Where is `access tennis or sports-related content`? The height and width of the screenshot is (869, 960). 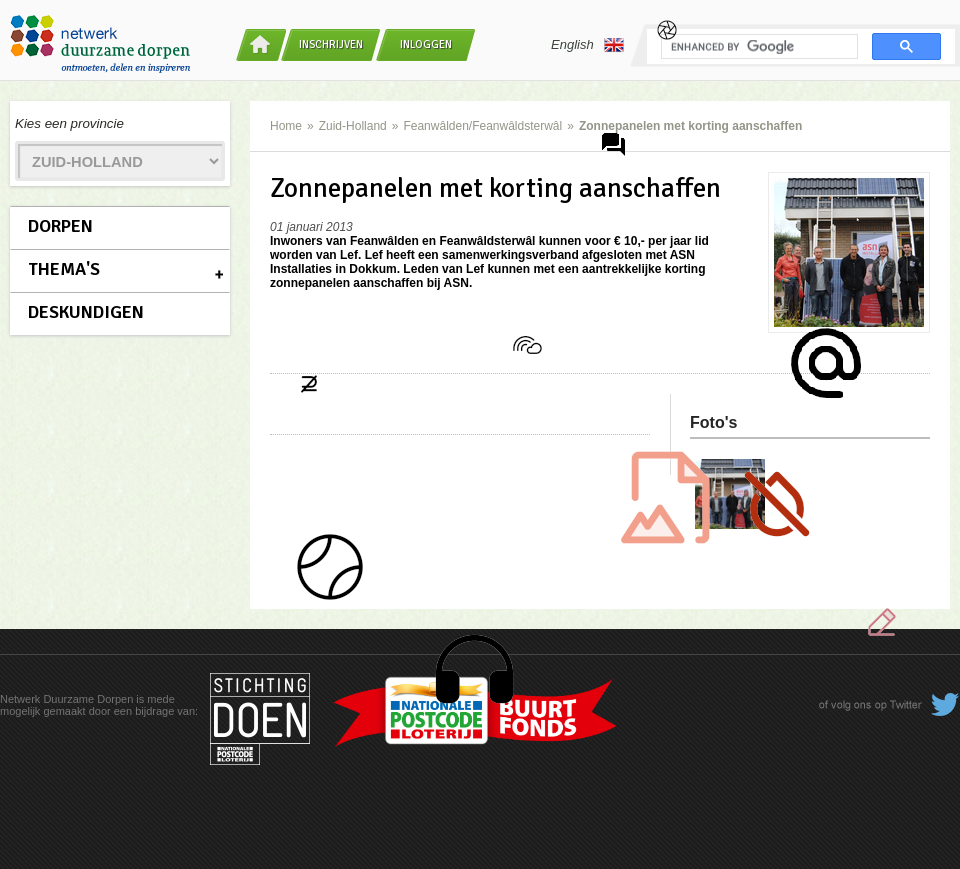 access tennis or sports-related content is located at coordinates (330, 567).